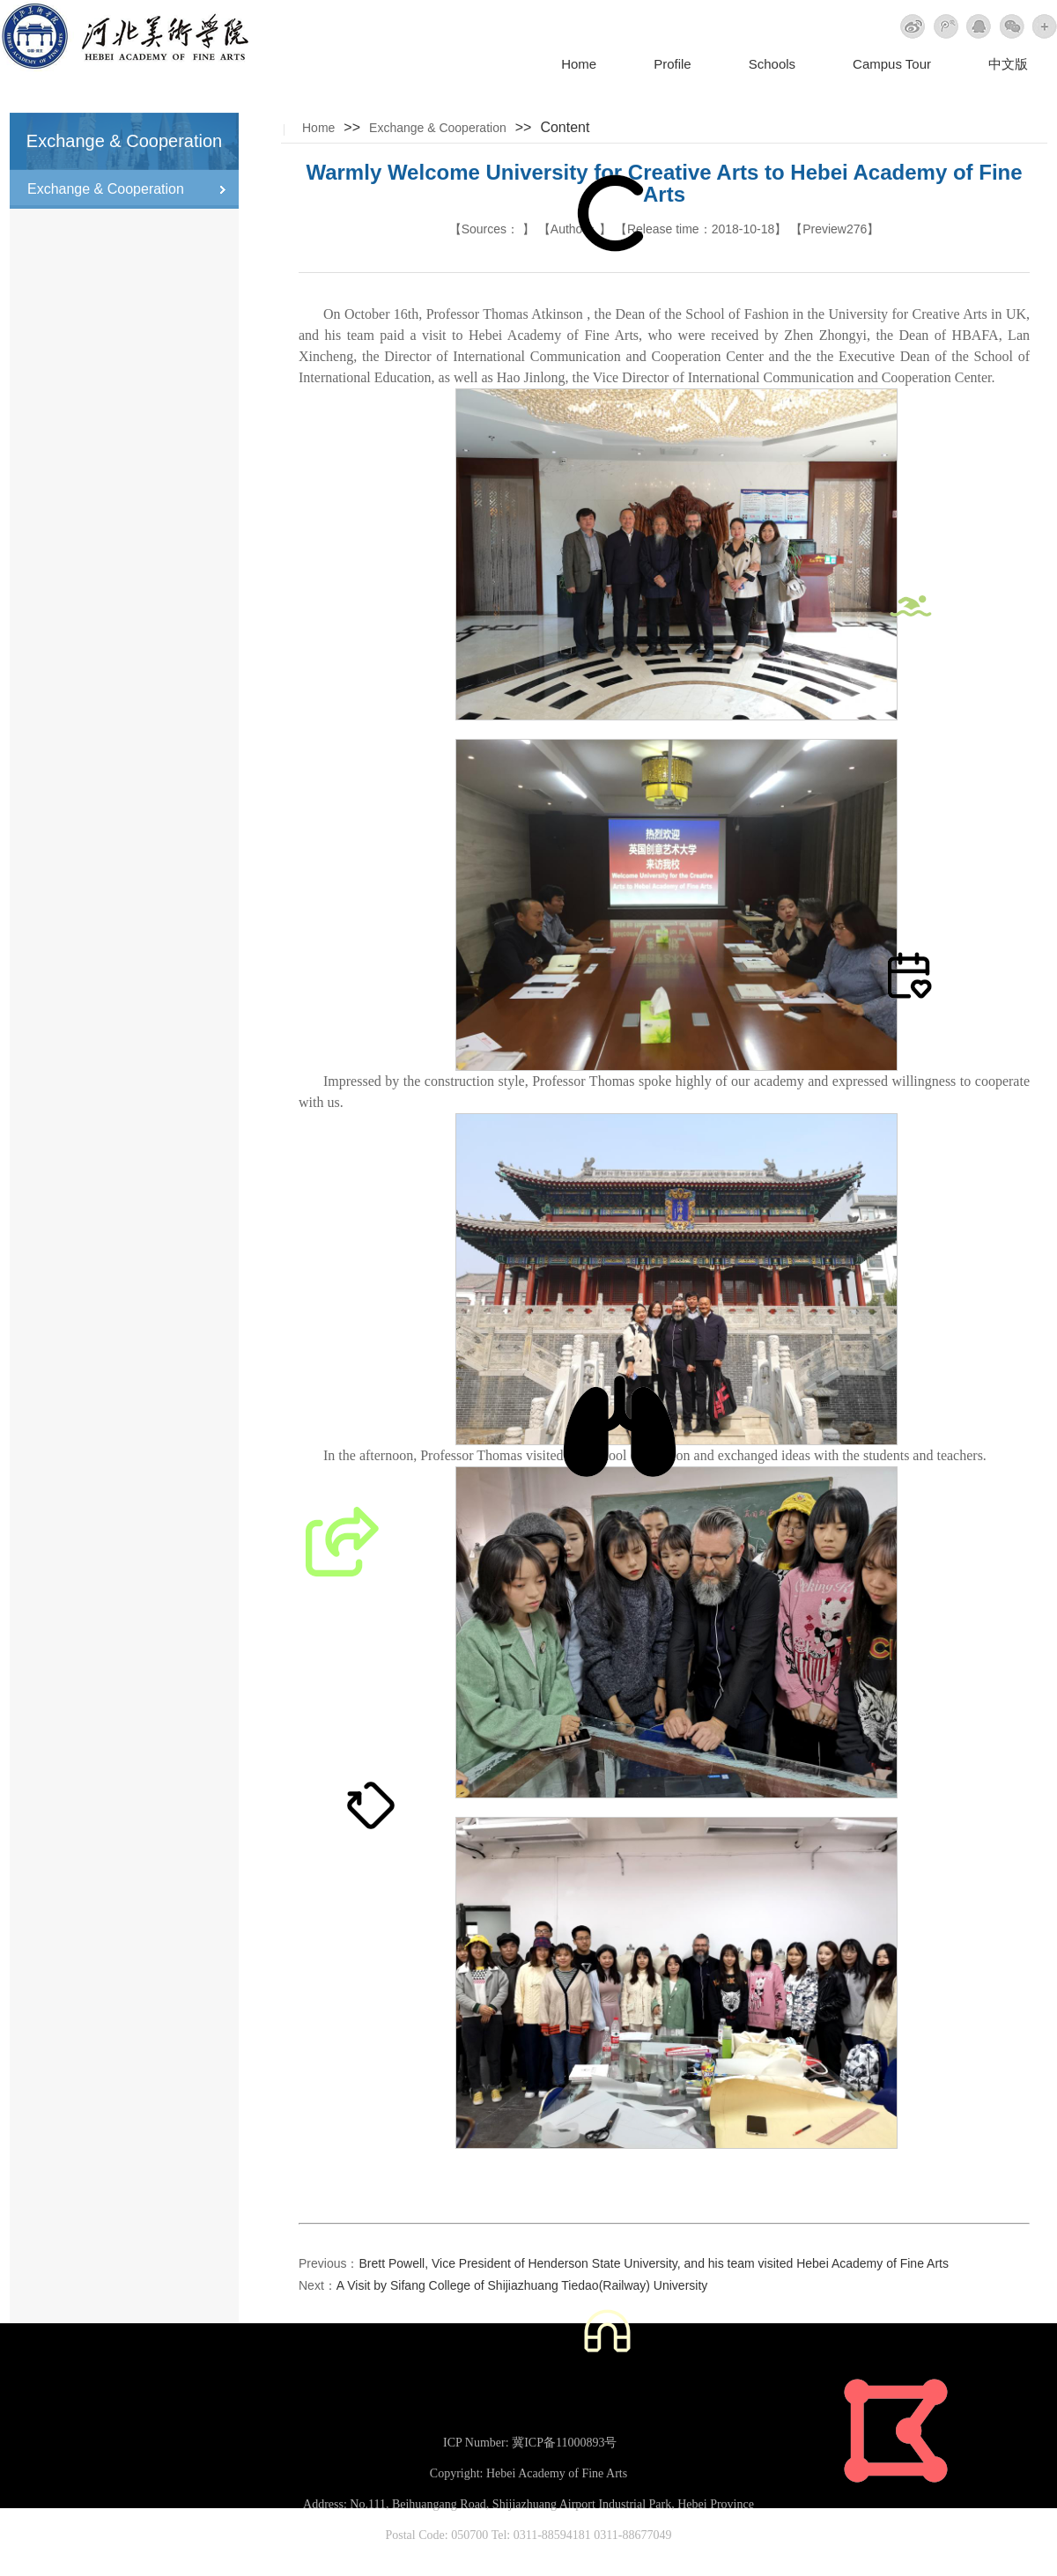 This screenshot has height=2576, width=1057. I want to click on draw a custom polygon shape, so click(896, 2431).